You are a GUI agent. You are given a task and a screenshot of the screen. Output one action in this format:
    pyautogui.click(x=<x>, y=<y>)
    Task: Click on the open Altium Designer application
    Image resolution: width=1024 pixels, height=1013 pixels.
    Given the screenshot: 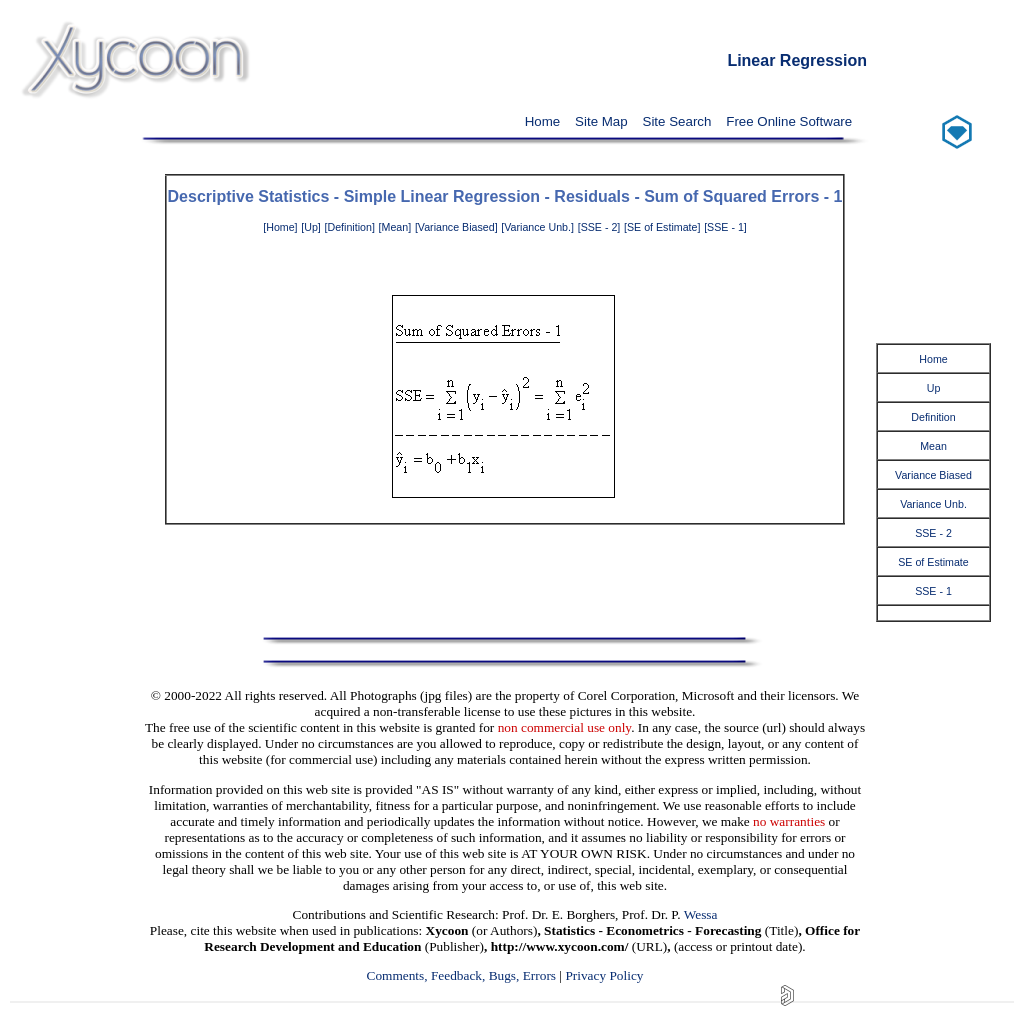 What is the action you would take?
    pyautogui.click(x=787, y=995)
    